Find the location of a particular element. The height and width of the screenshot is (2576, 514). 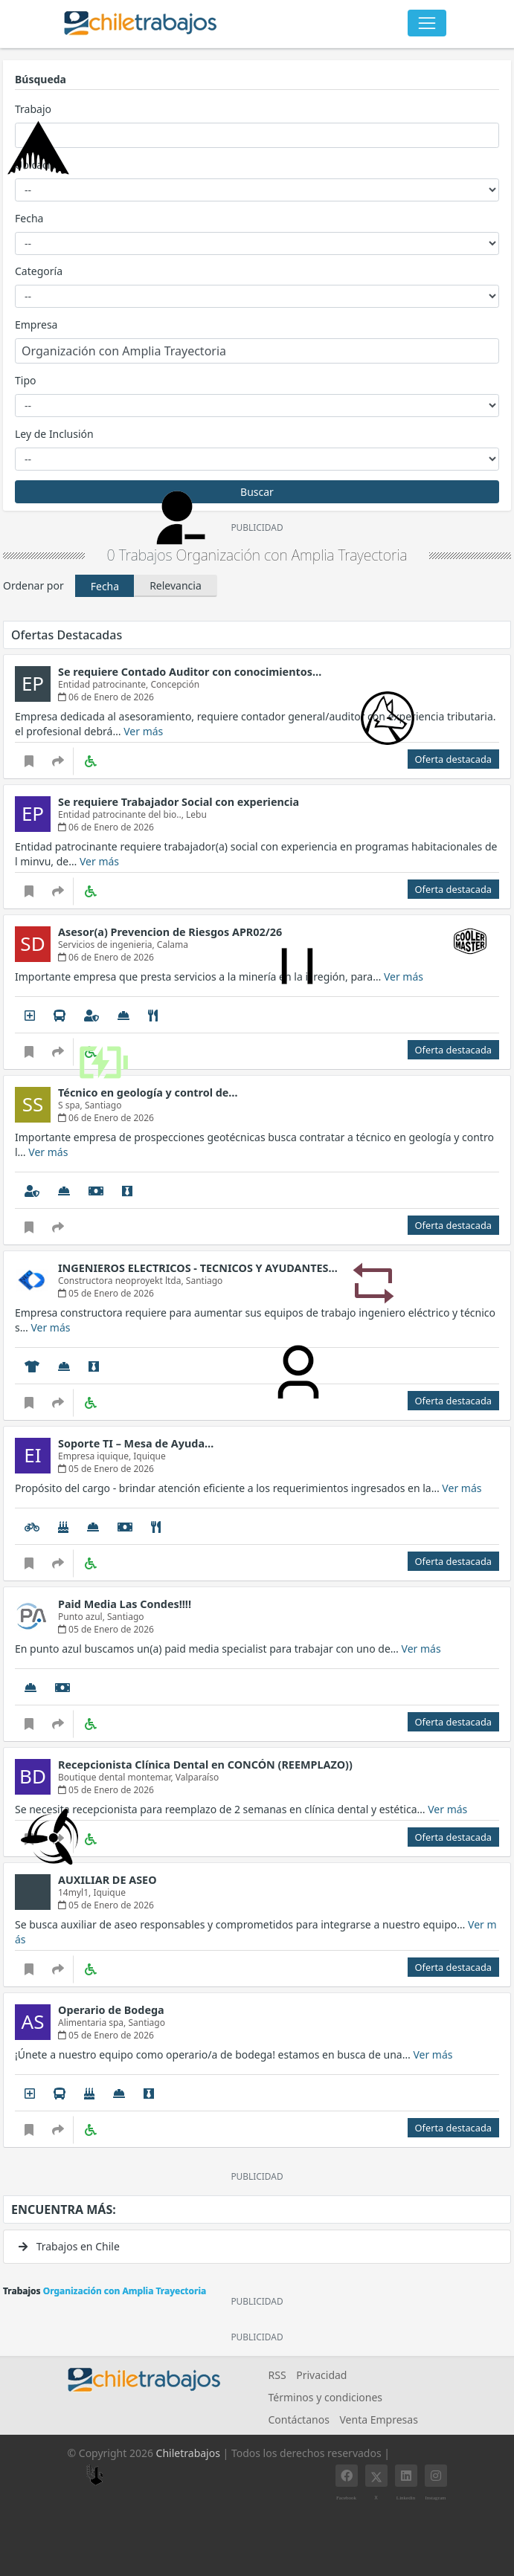

indicates battery is currently charging is located at coordinates (103, 1062).